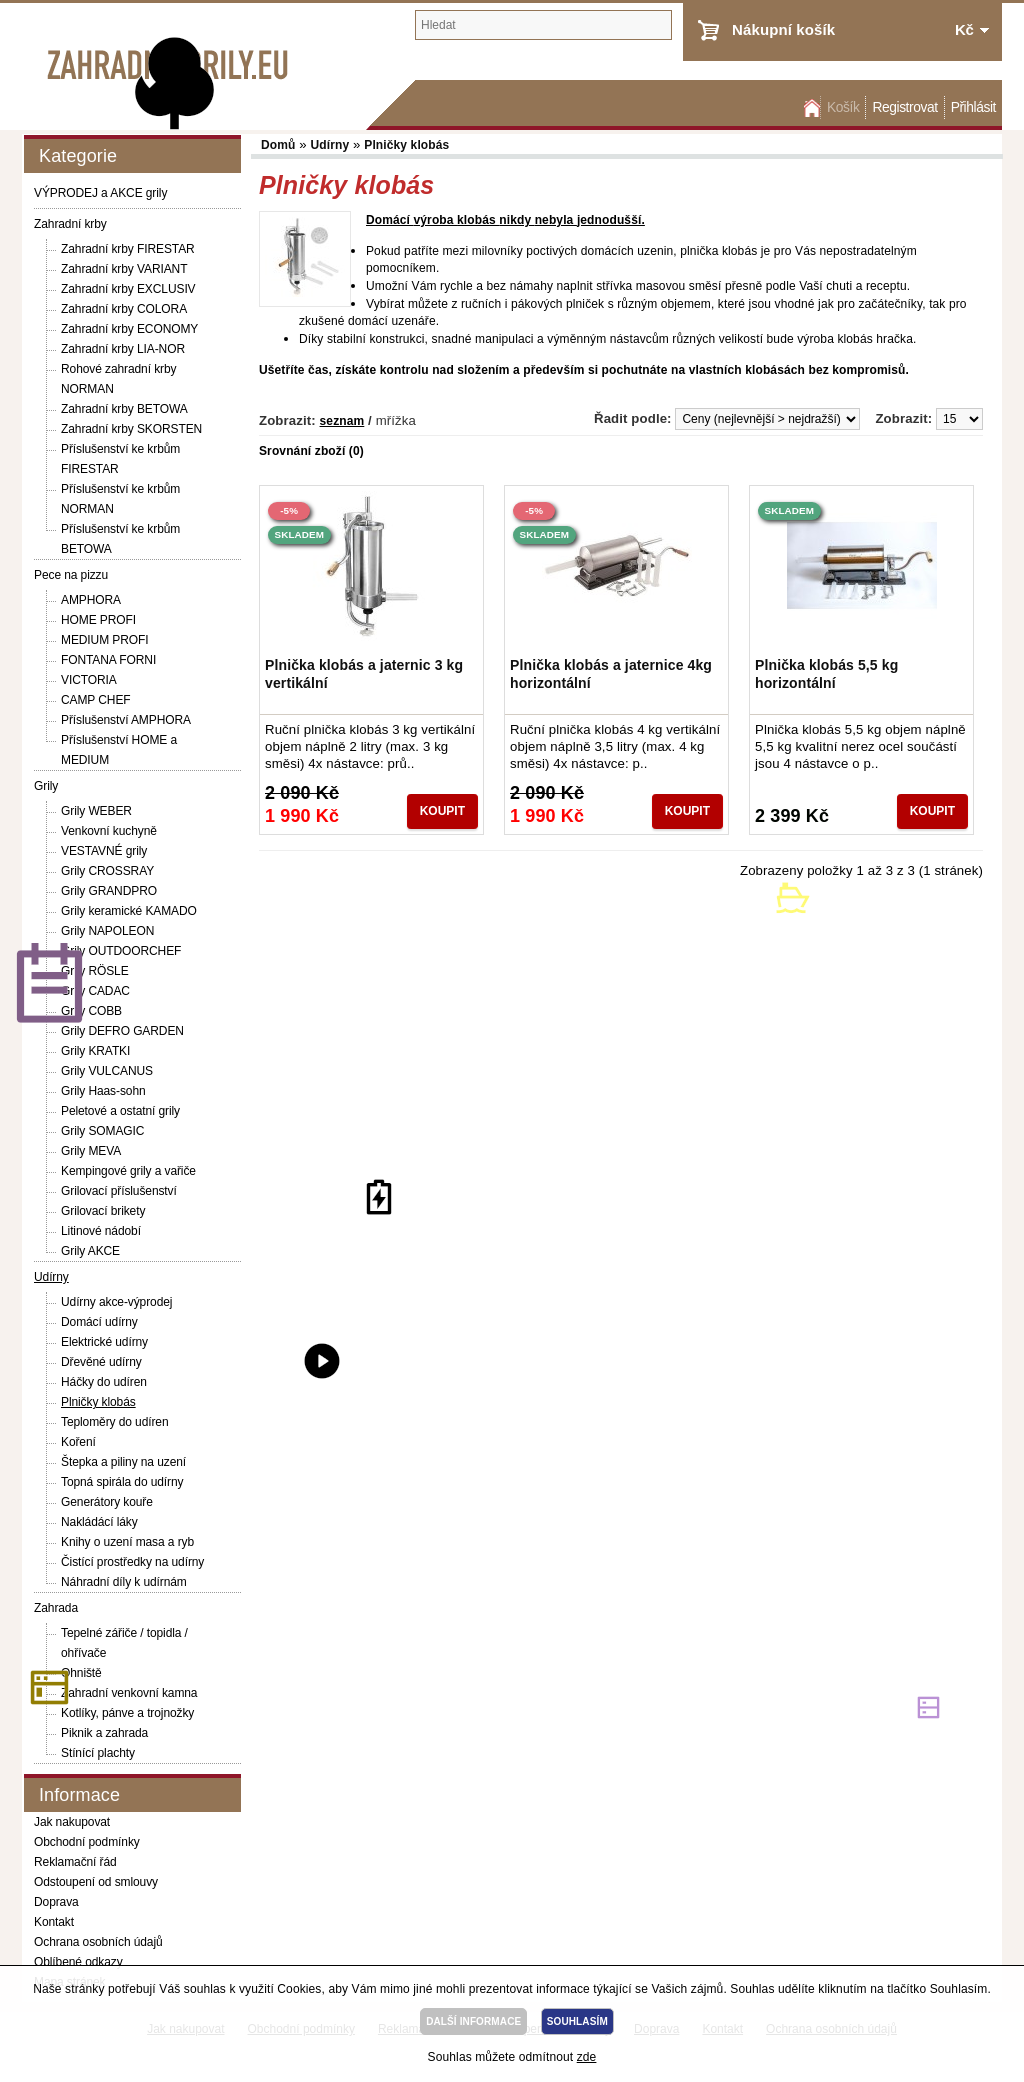  I want to click on view nearby ports or maritime locations, so click(792, 898).